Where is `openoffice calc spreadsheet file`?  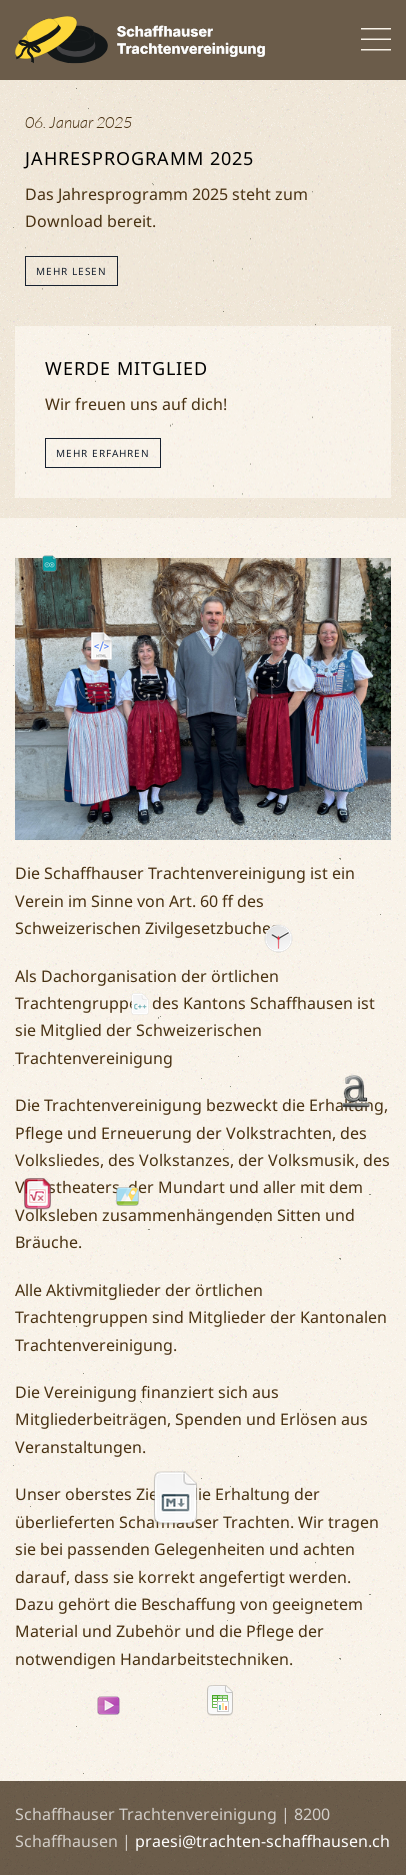 openoffice calc spreadsheet file is located at coordinates (220, 1700).